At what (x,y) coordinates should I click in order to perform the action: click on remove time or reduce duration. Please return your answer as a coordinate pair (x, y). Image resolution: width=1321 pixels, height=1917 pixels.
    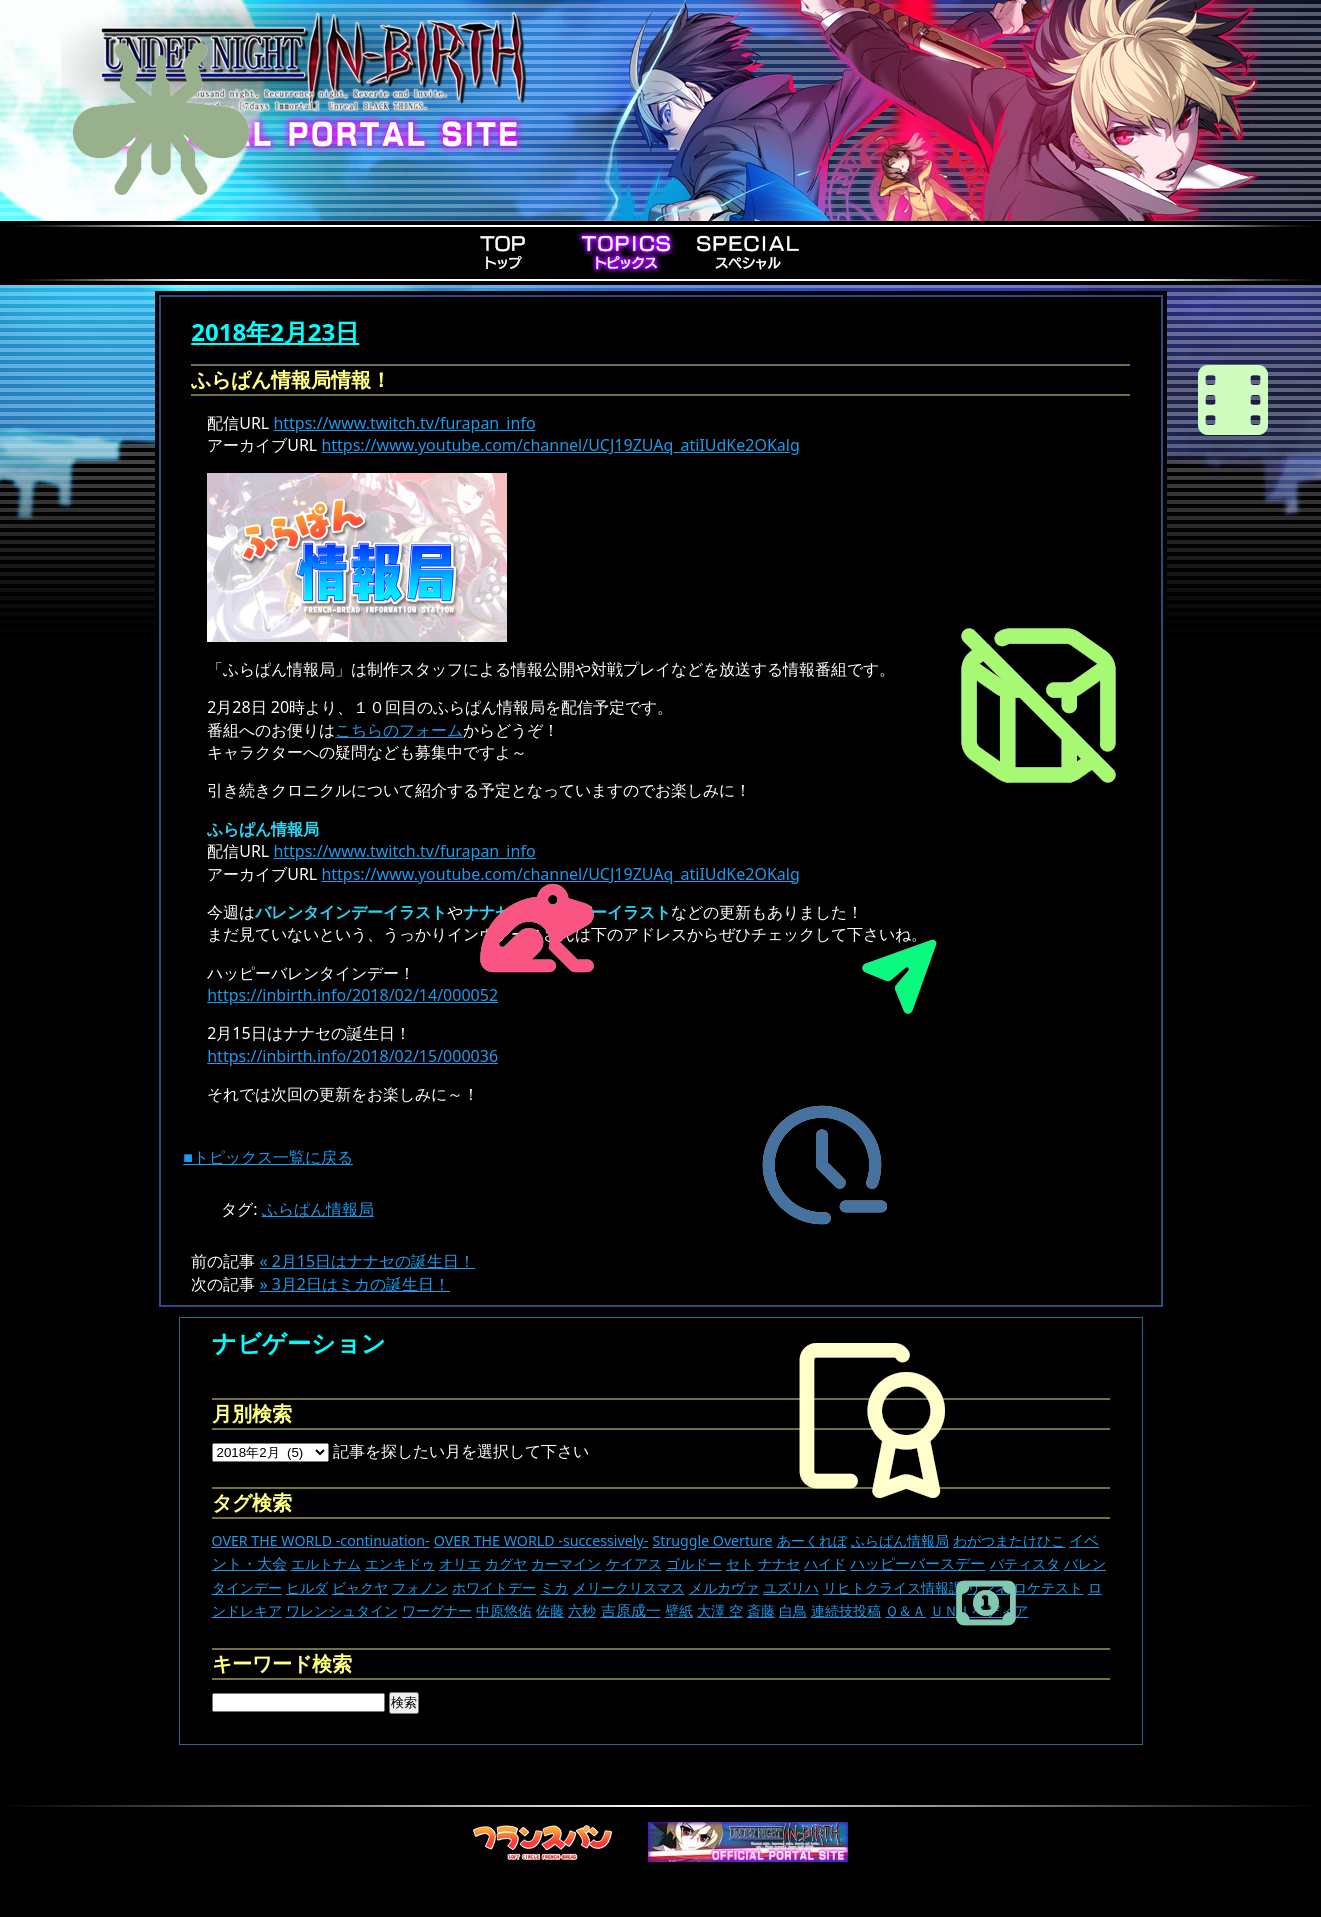
    Looking at the image, I should click on (822, 1165).